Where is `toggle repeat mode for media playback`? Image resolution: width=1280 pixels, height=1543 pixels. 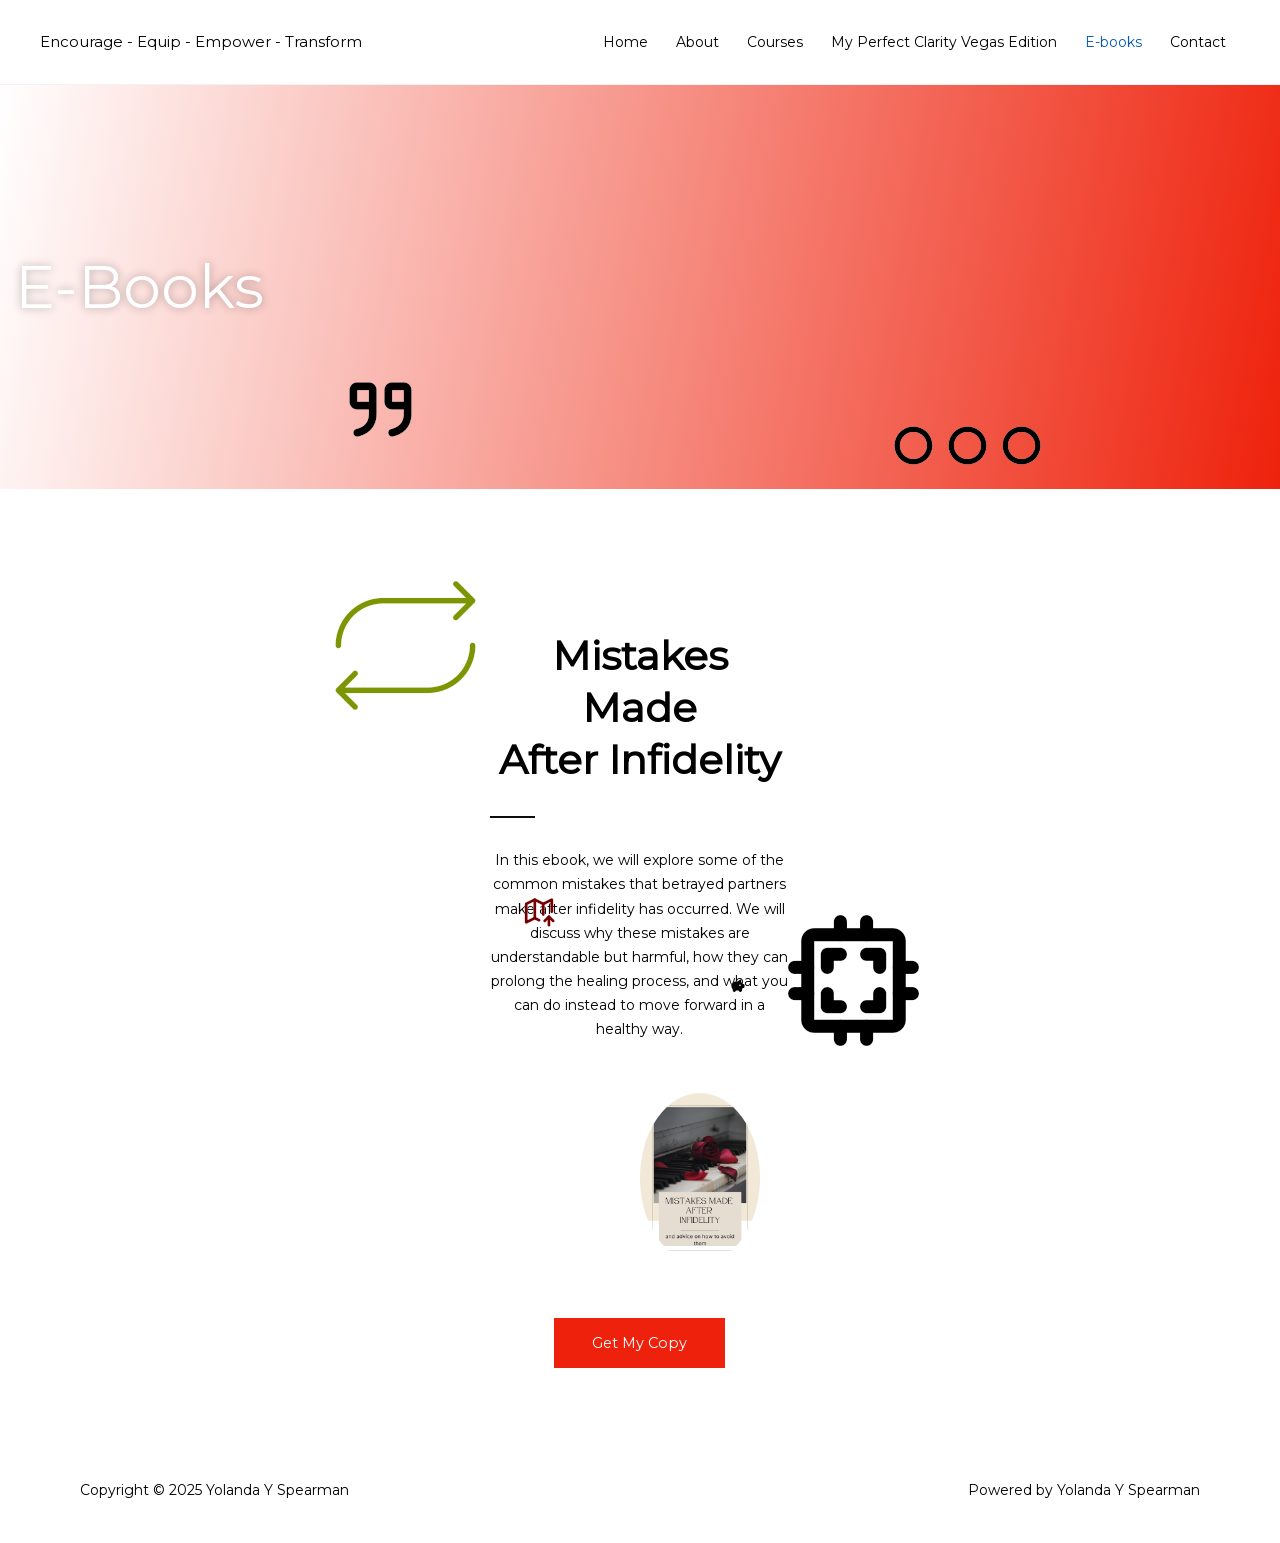 toggle repeat mode for media playback is located at coordinates (405, 645).